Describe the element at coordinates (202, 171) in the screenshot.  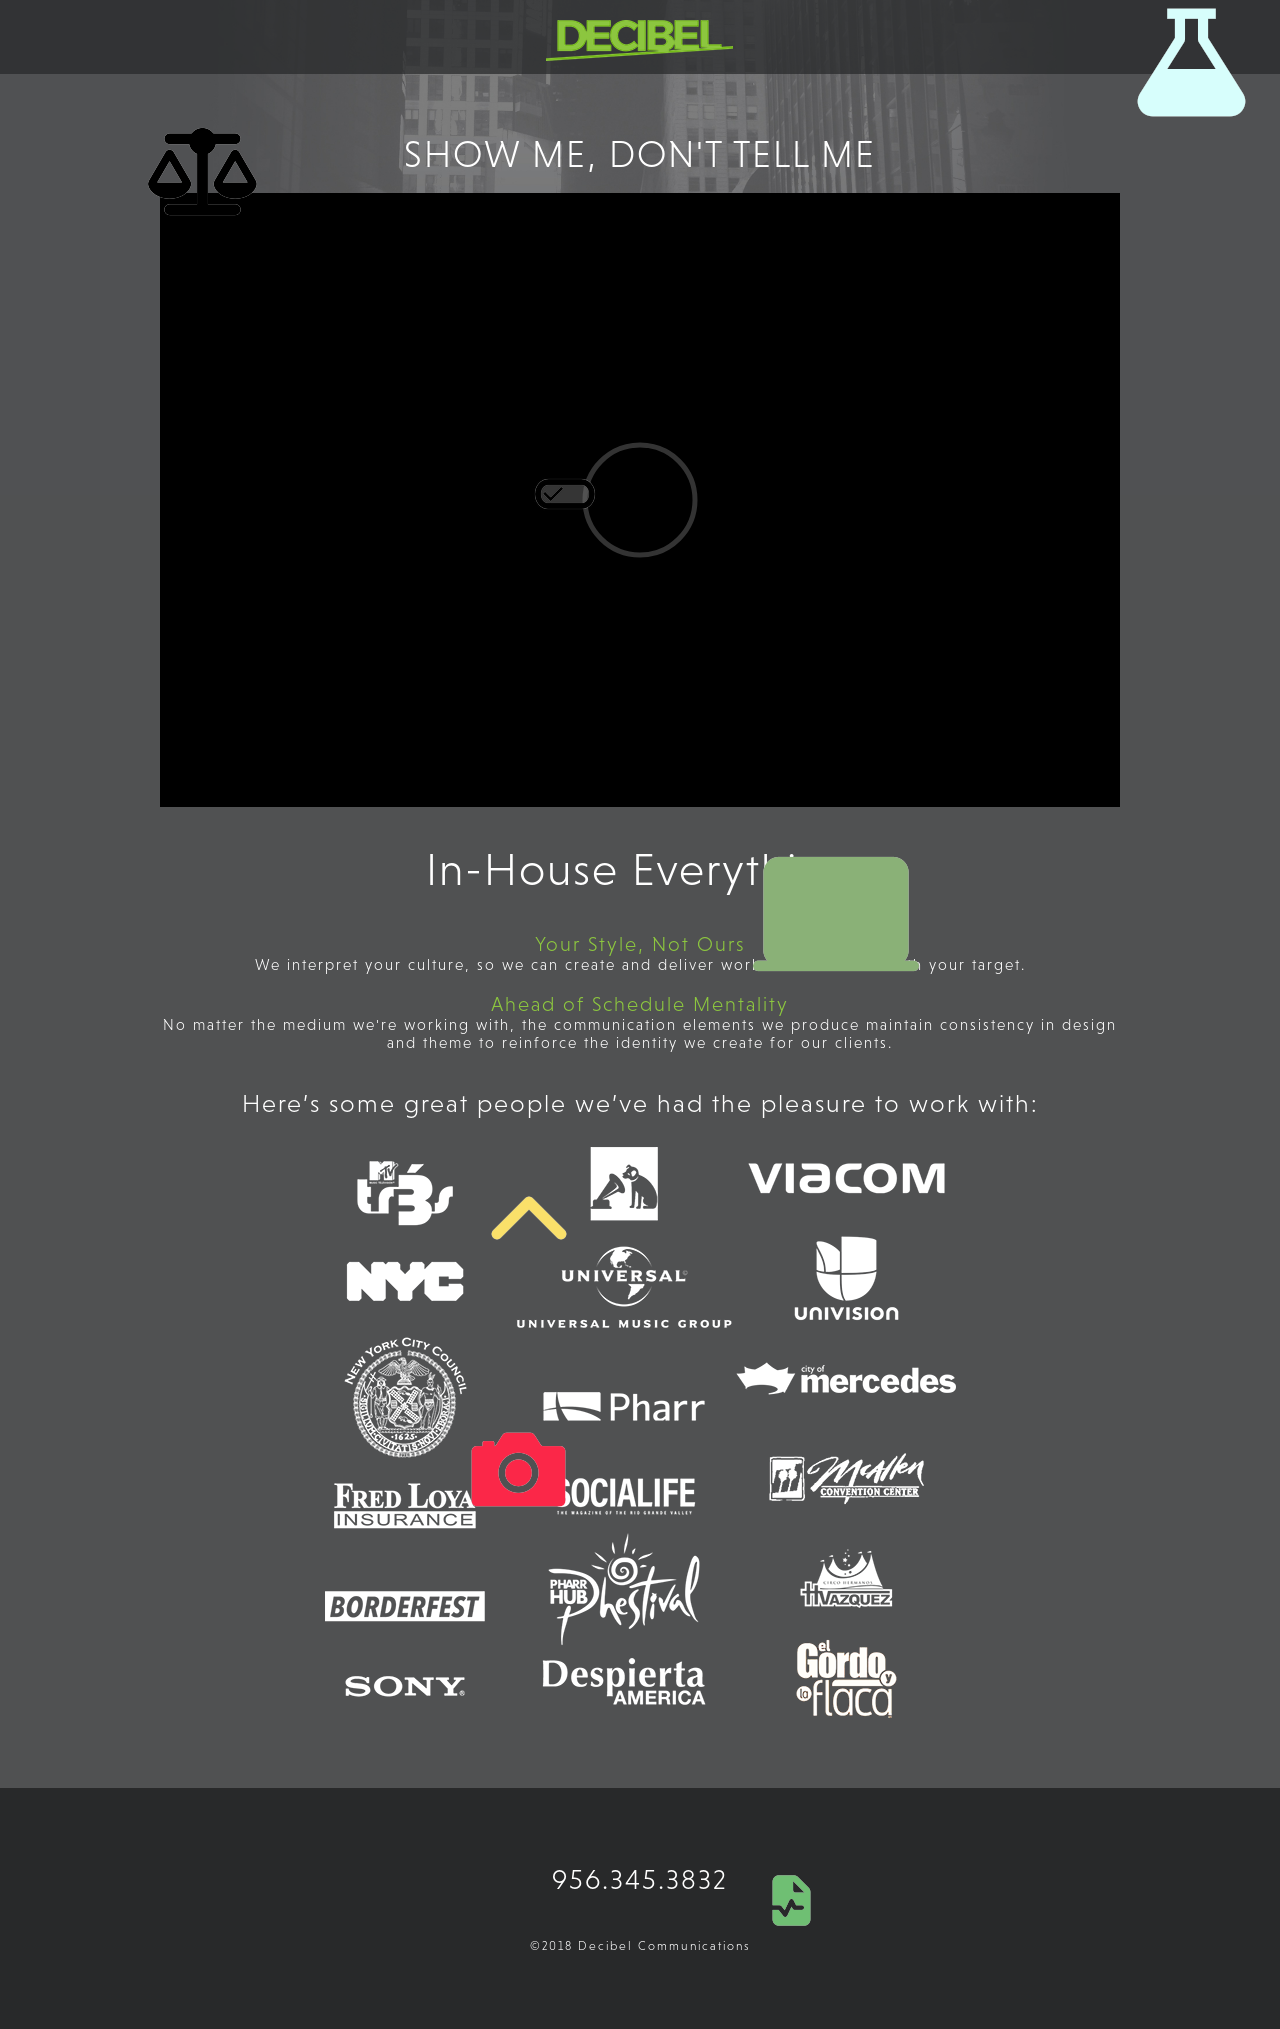
I see `access legal terms or policies` at that location.